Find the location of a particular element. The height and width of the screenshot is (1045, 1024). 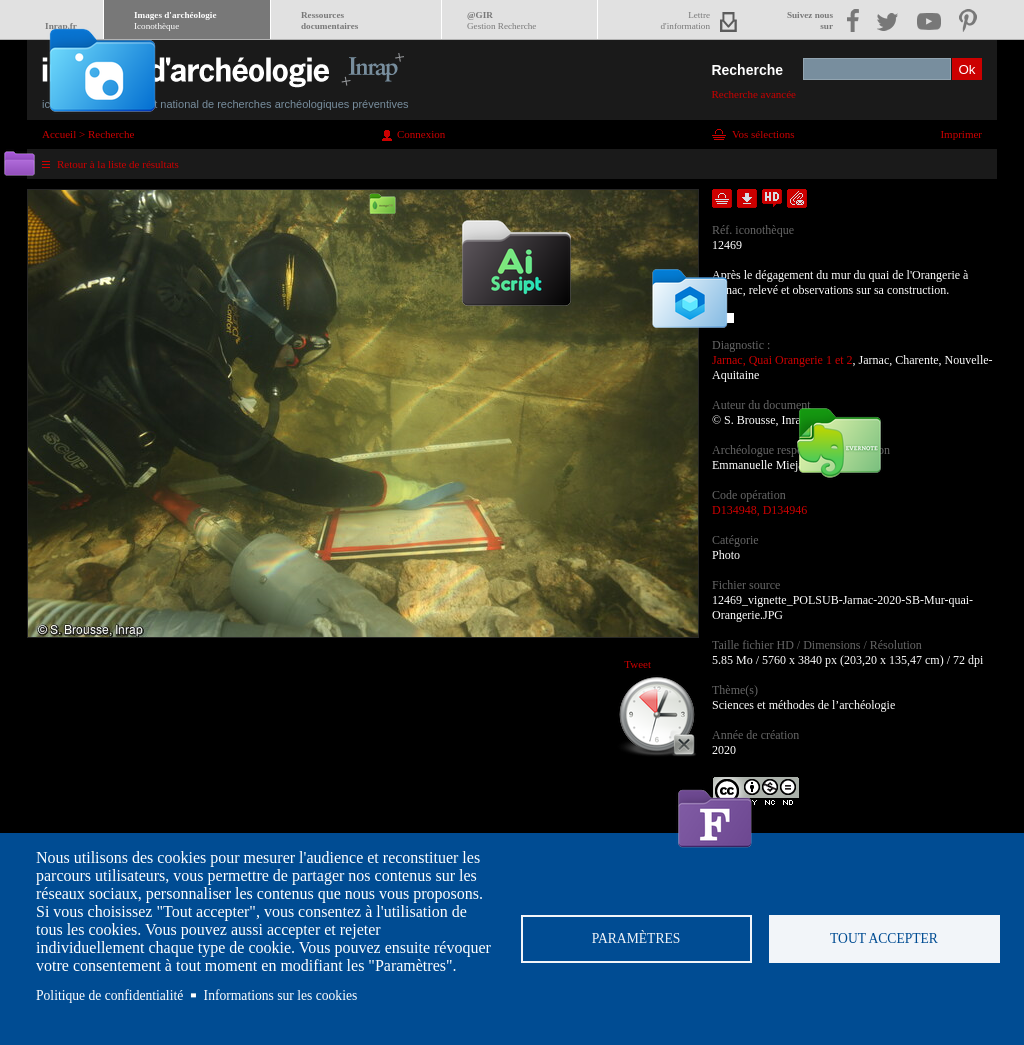

indicates a missed appointment or scheduled event is located at coordinates (658, 714).